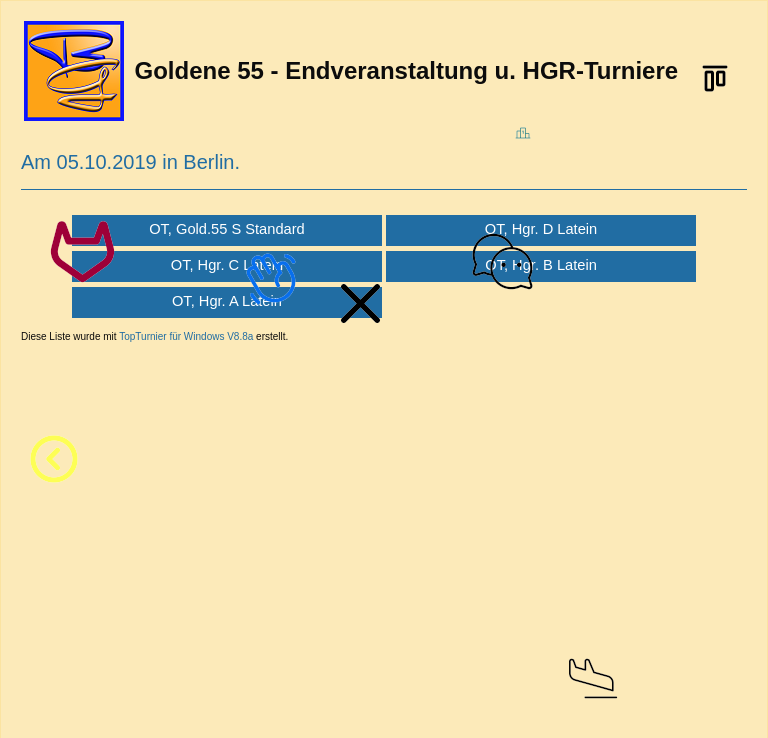 Image resolution: width=768 pixels, height=738 pixels. Describe the element at coordinates (82, 250) in the screenshot. I see `open gitlab repository` at that location.